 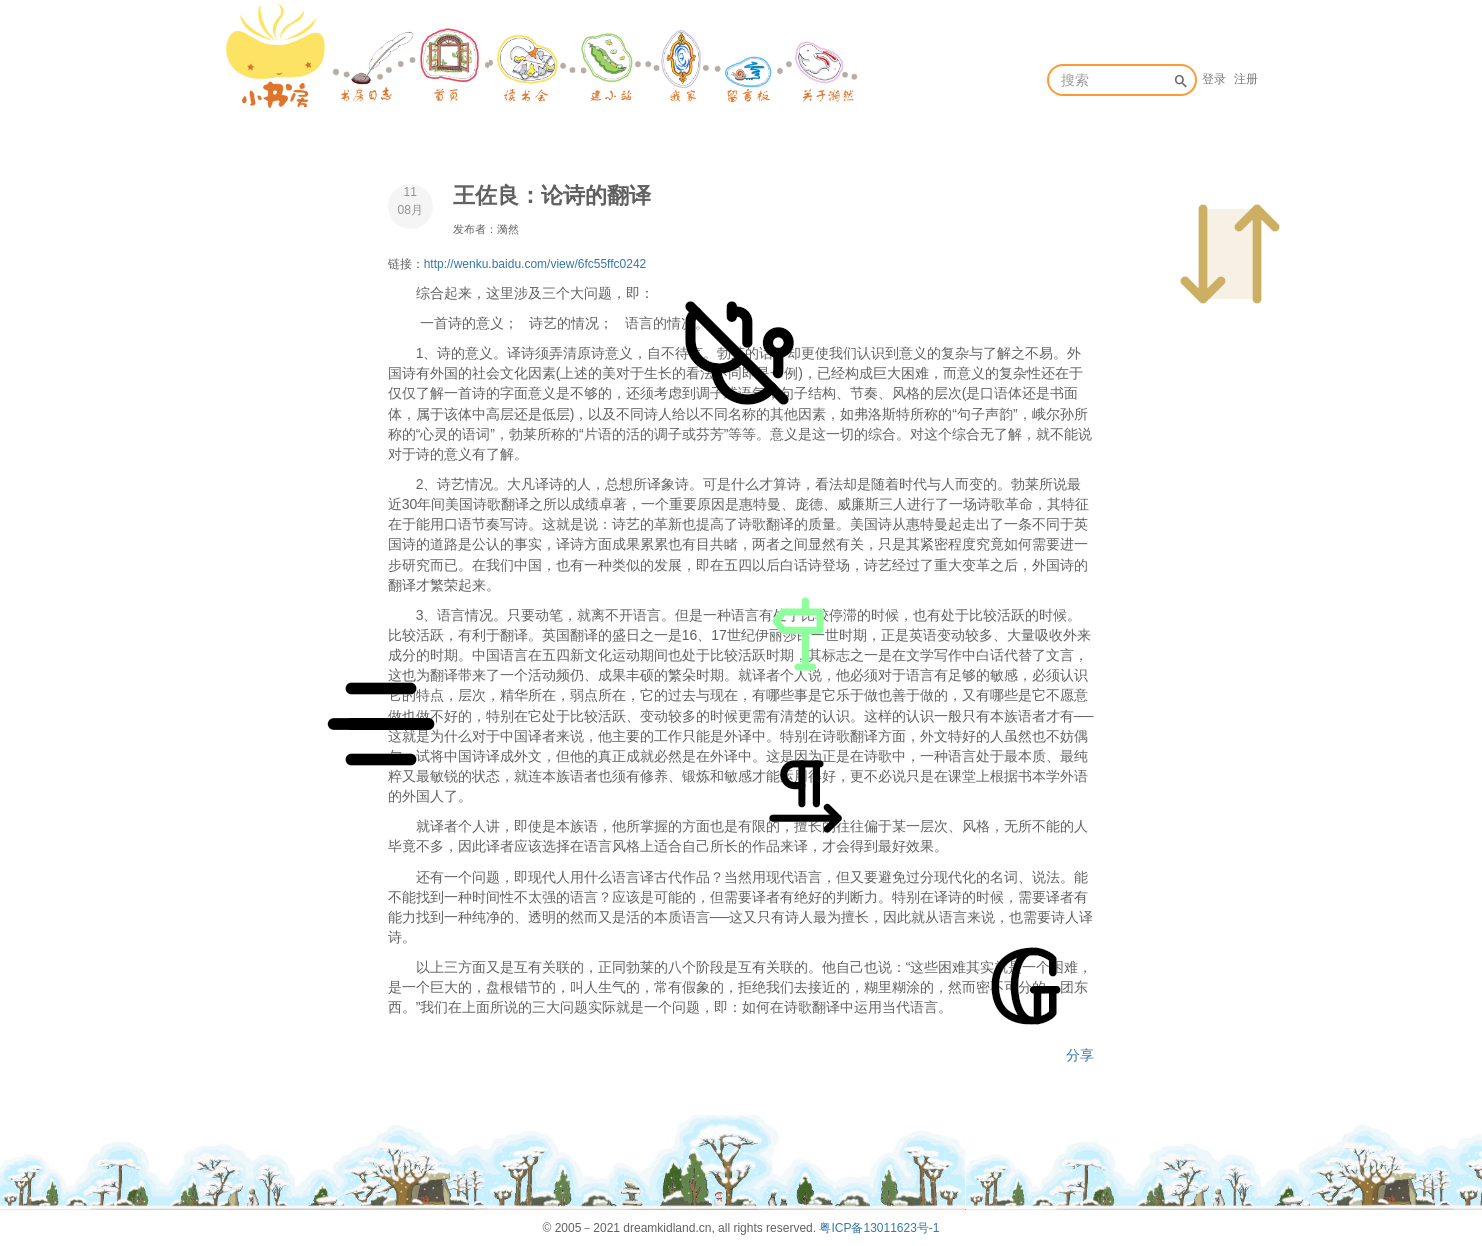 What do you see at coordinates (381, 724) in the screenshot?
I see `open navigation menu` at bounding box center [381, 724].